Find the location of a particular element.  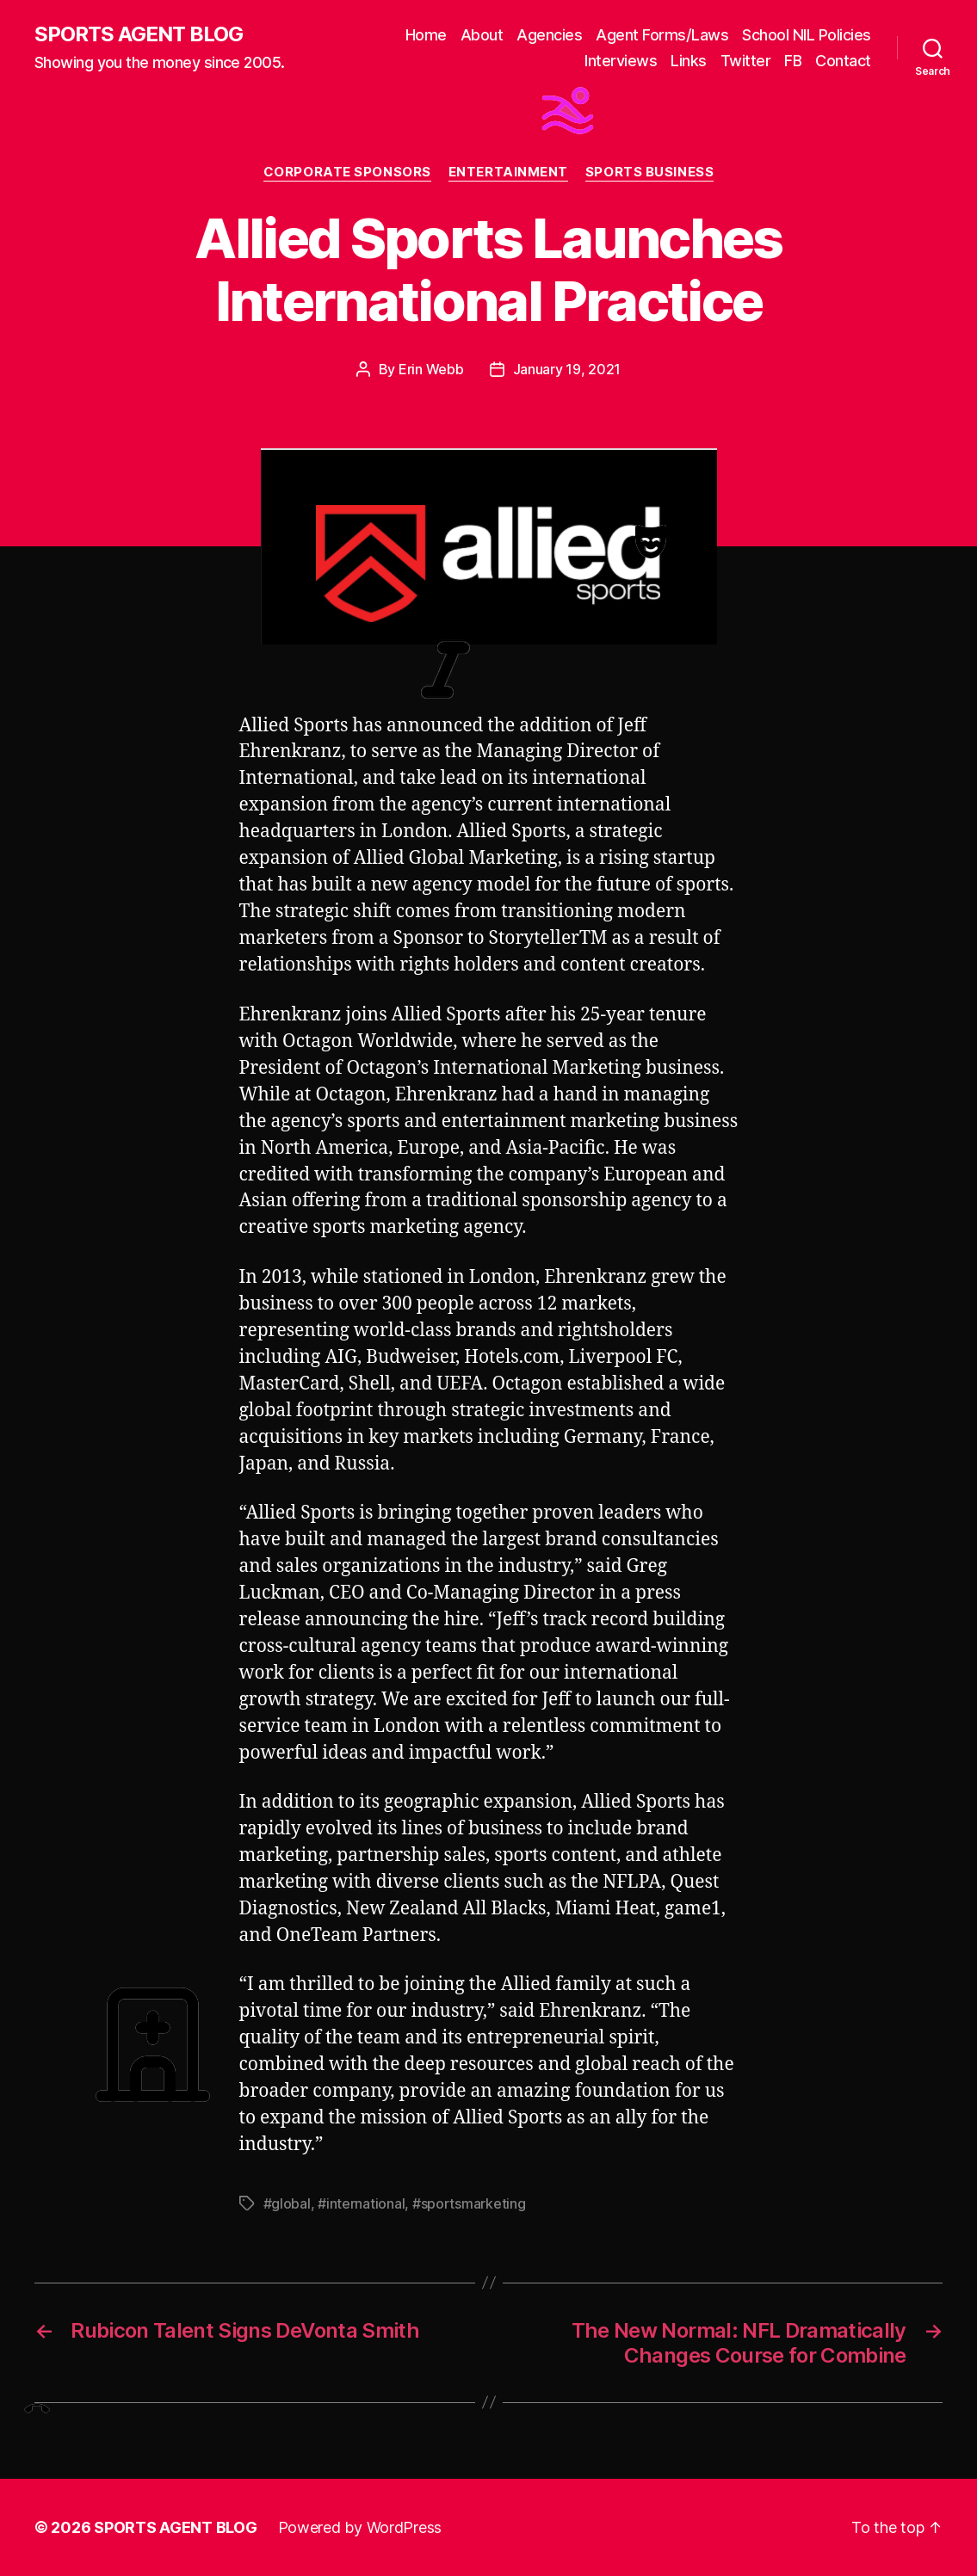

indicates swimming pool or aquatic facilities nearby is located at coordinates (567, 110).